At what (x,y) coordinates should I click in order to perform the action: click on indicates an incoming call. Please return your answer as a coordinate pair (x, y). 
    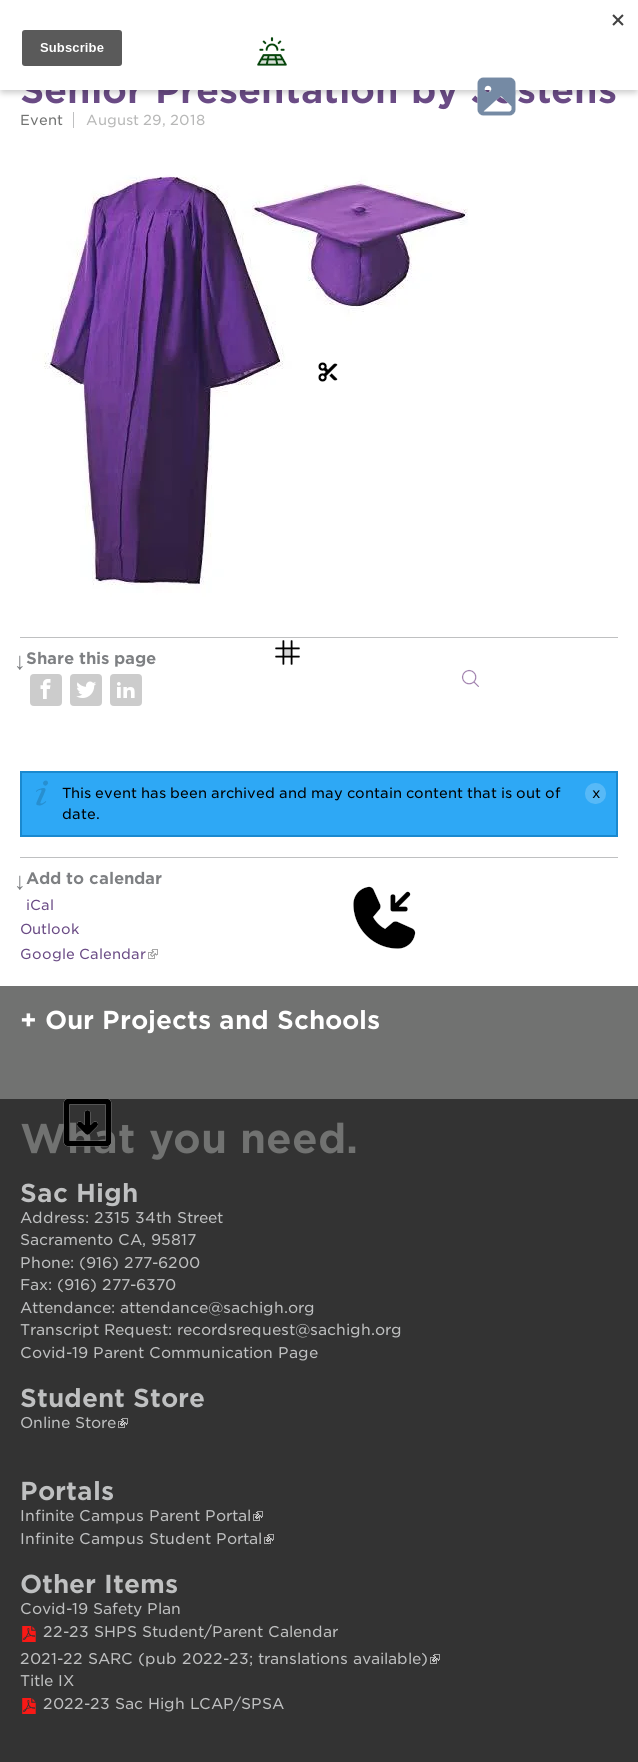
    Looking at the image, I should click on (385, 916).